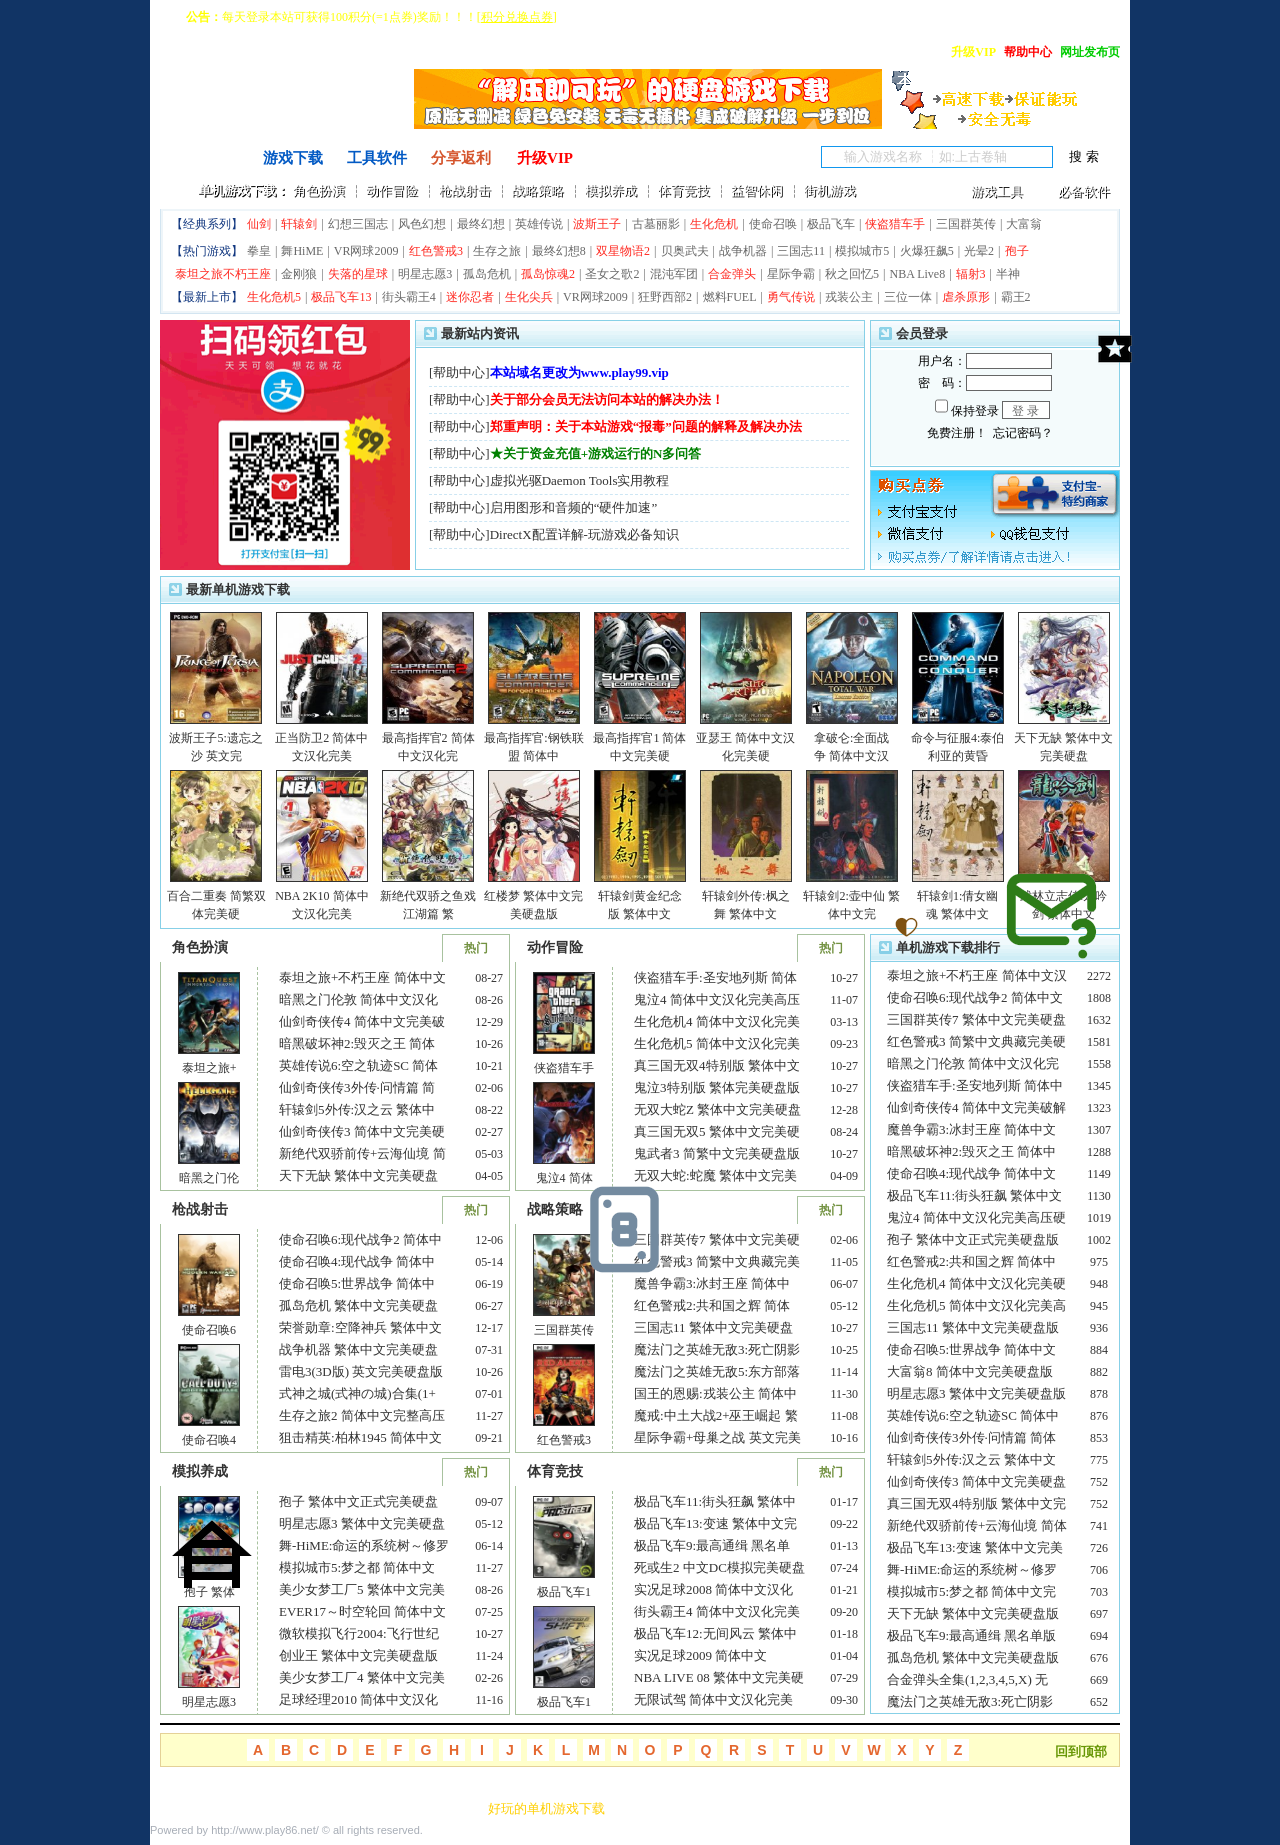 The height and width of the screenshot is (1845, 1280). Describe the element at coordinates (1051, 909) in the screenshot. I see `email help or support` at that location.